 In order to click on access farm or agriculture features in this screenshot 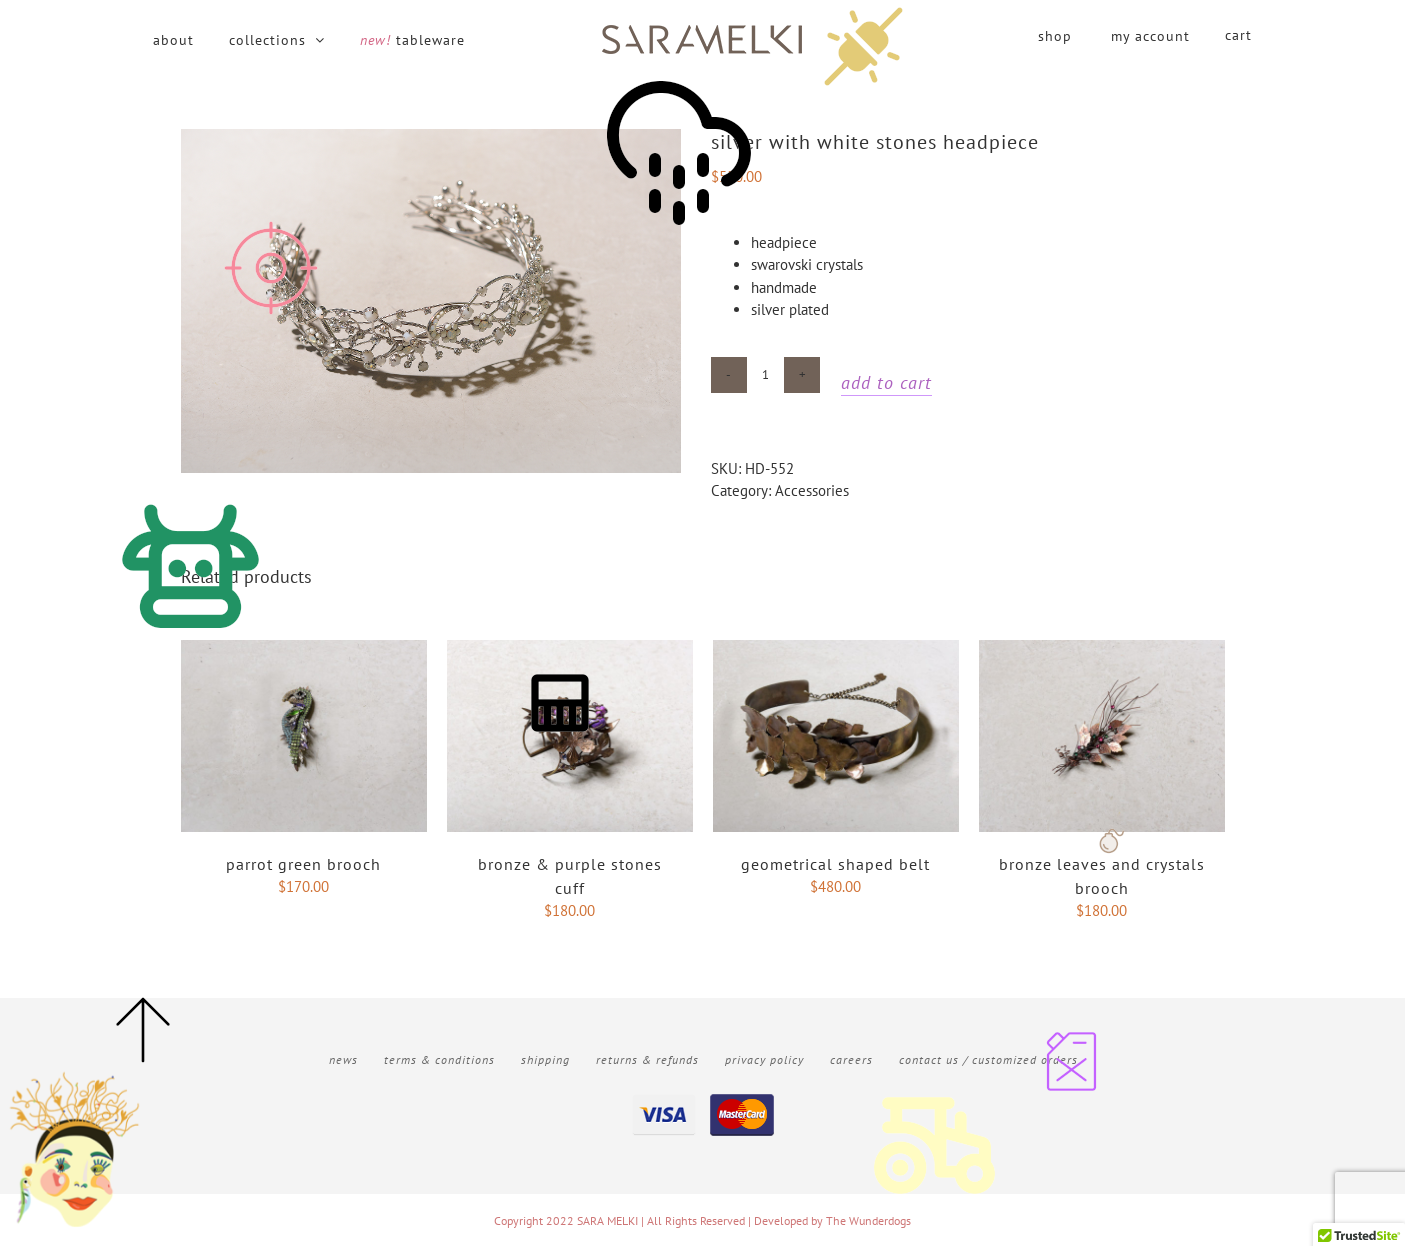, I will do `click(190, 568)`.